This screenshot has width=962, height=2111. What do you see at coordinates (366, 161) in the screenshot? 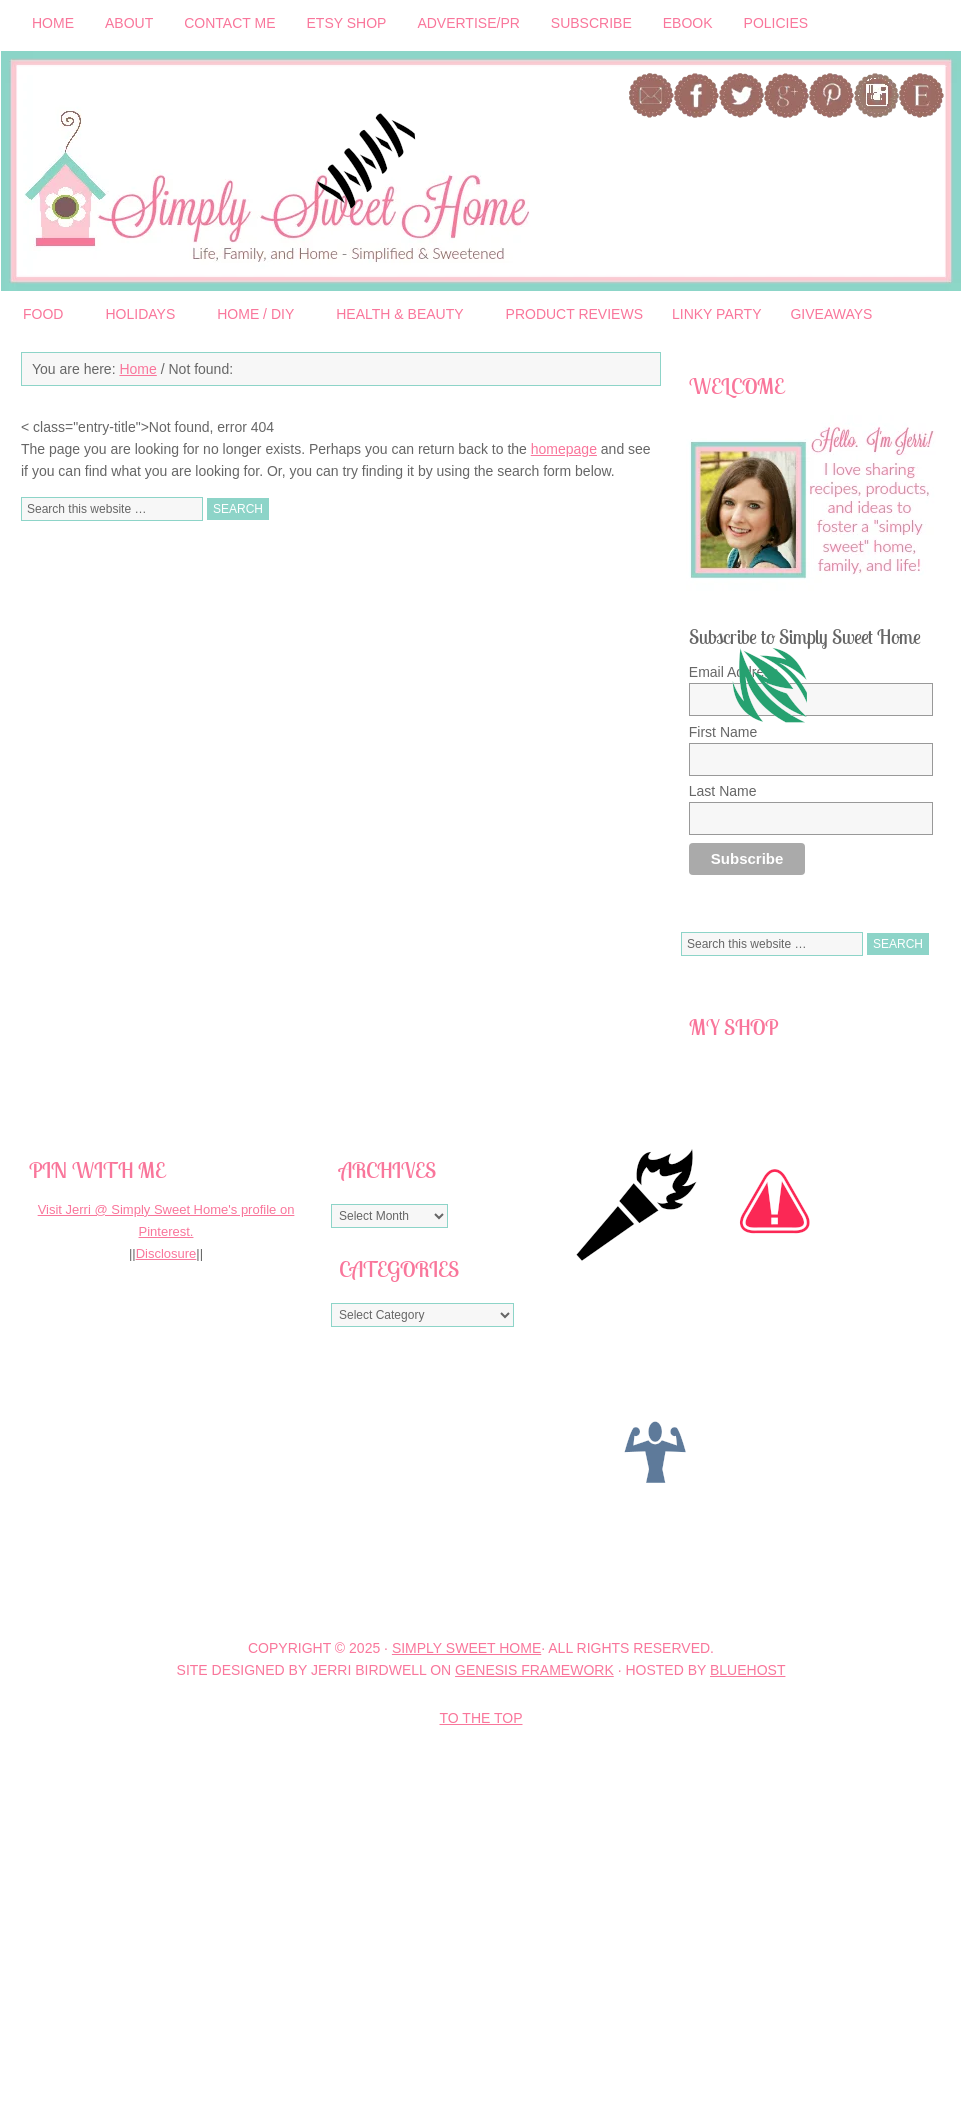
I see `indicates spring physics or bounce effect` at bounding box center [366, 161].